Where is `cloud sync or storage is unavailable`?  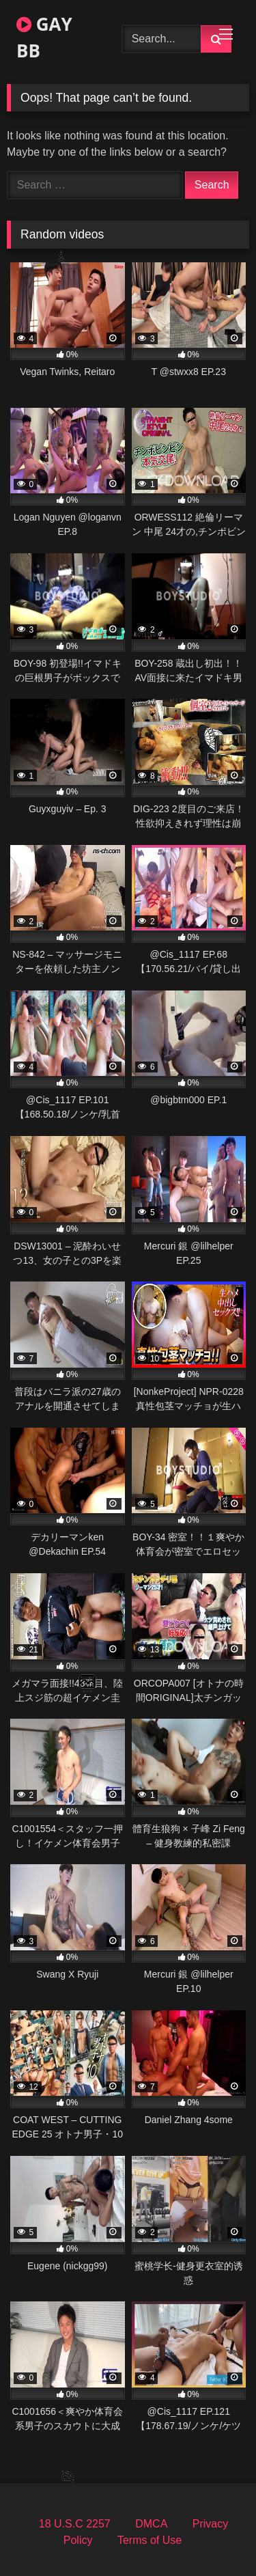 cloud sync or storage is unavailable is located at coordinates (68, 2476).